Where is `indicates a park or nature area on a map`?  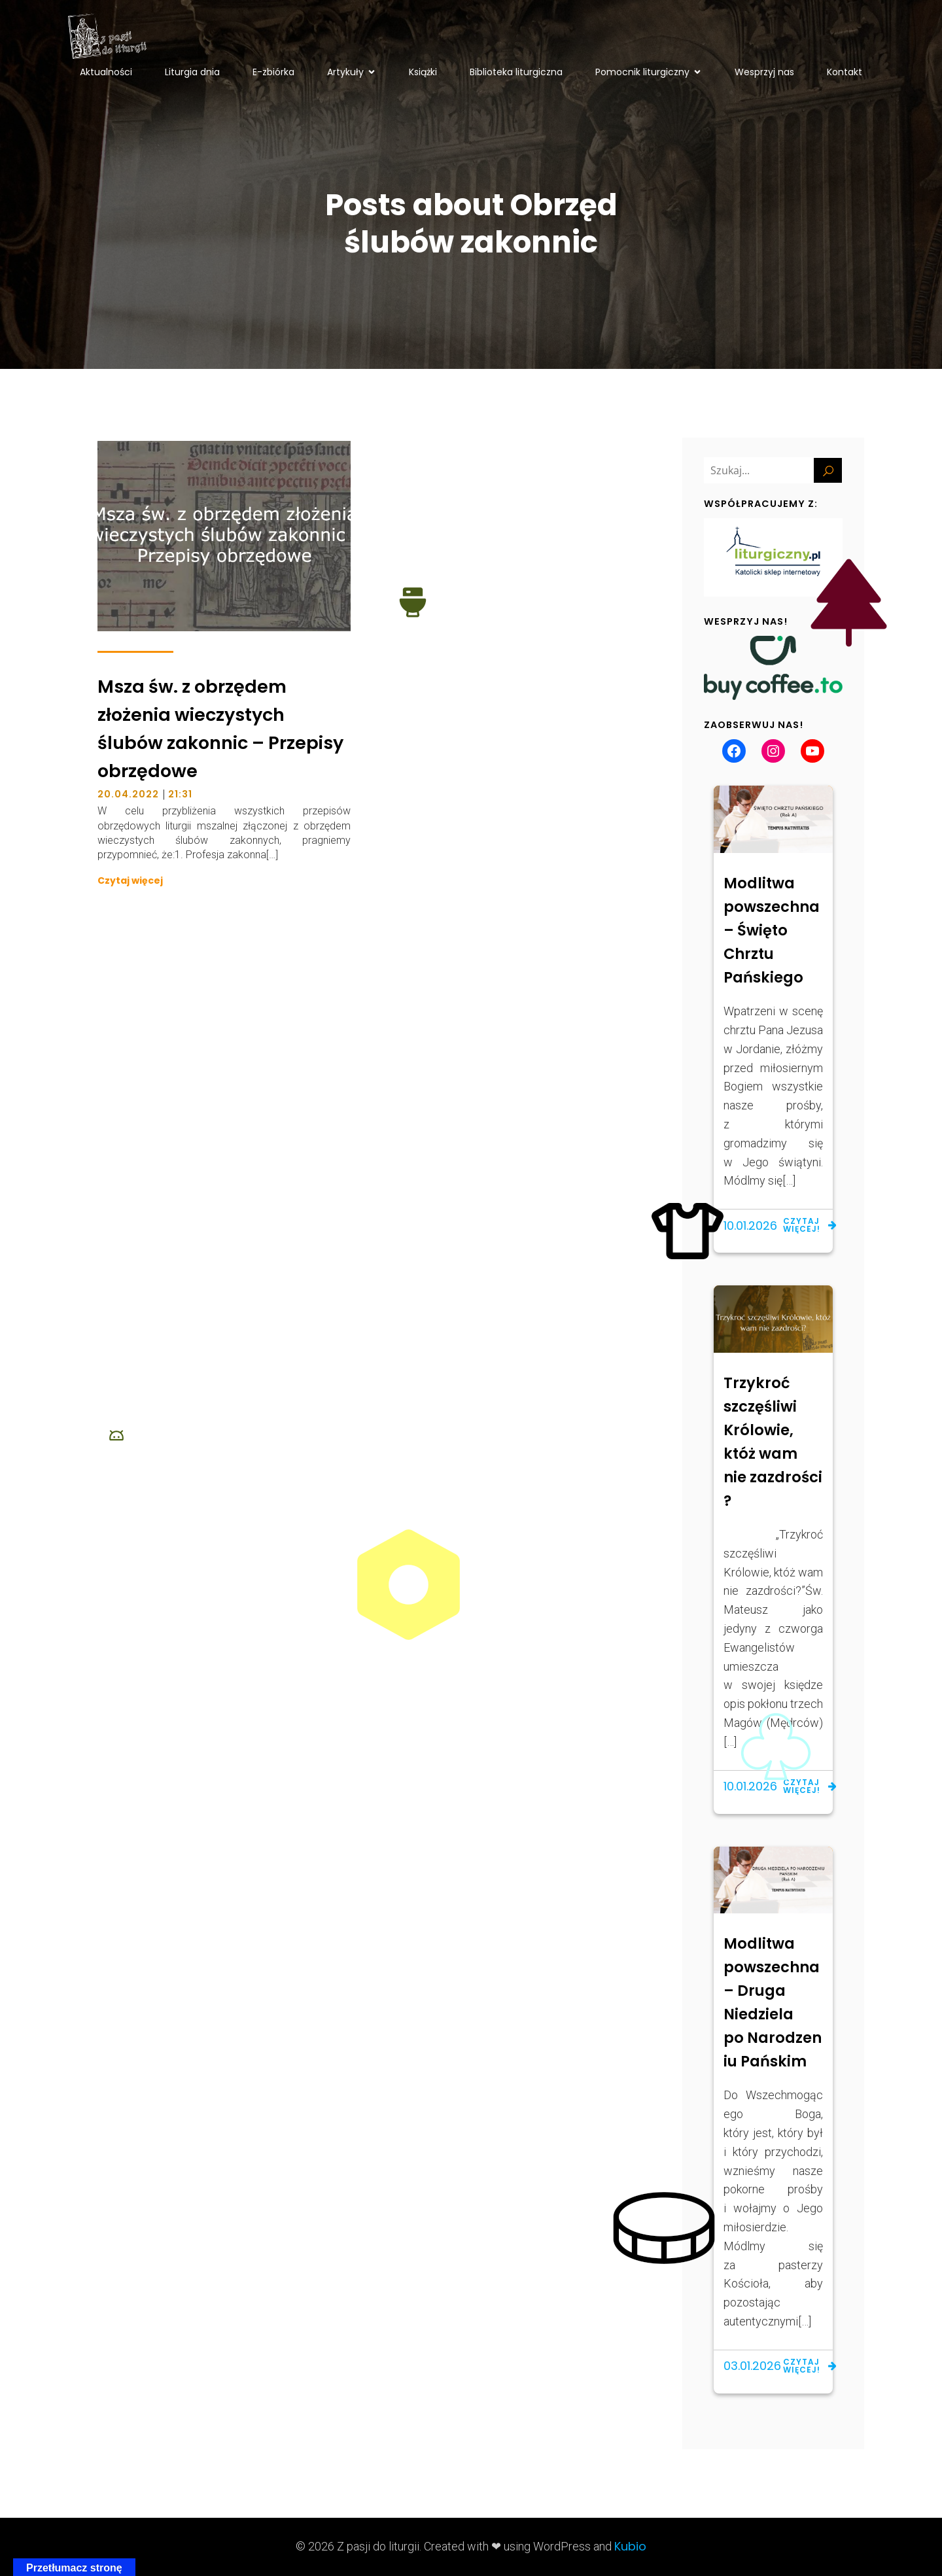 indicates a park or nature area on a map is located at coordinates (848, 602).